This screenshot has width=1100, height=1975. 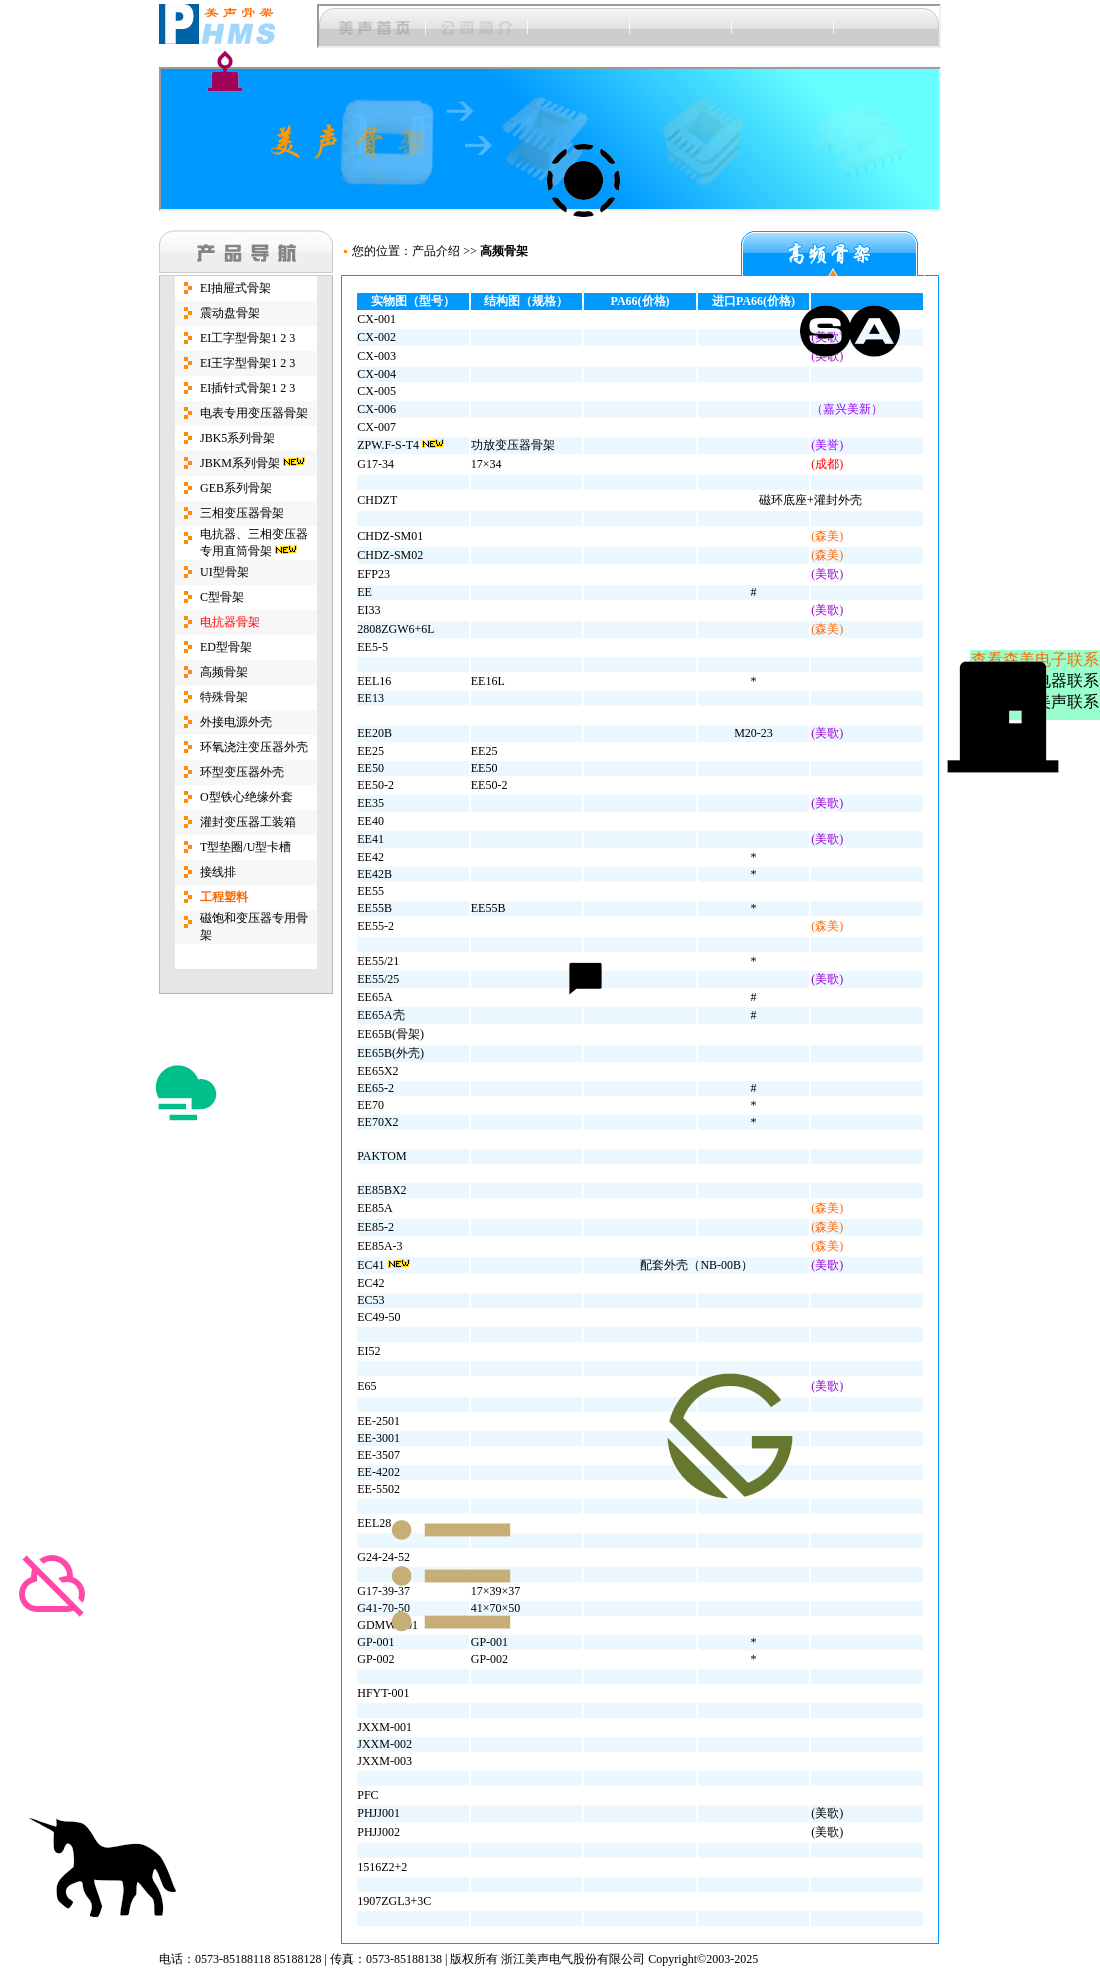 I want to click on access candle or ambient lighting mode, so click(x=225, y=72).